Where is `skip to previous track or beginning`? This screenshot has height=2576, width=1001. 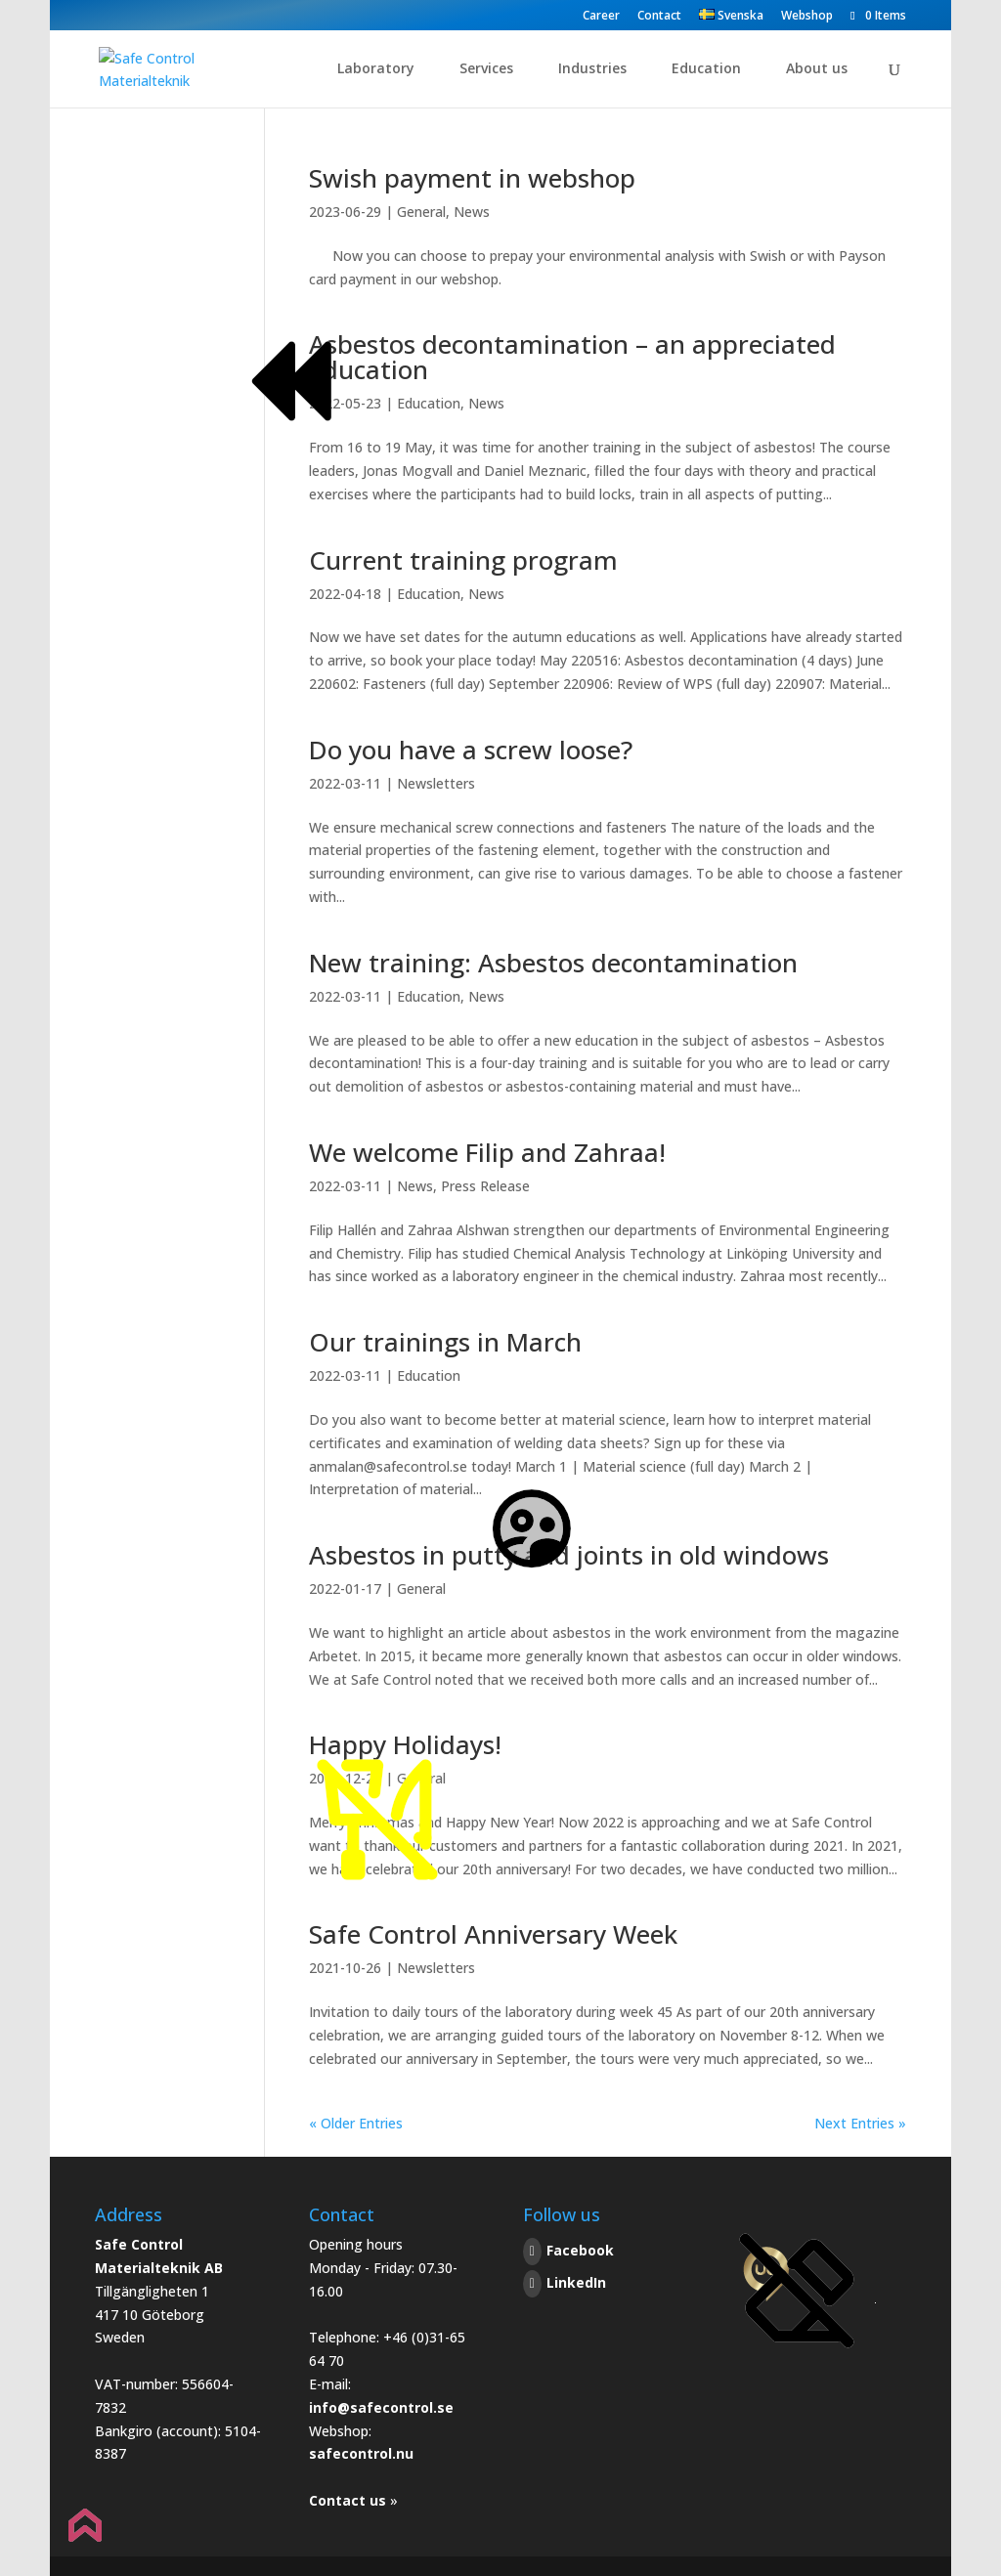
skip to previous track or beginning is located at coordinates (295, 381).